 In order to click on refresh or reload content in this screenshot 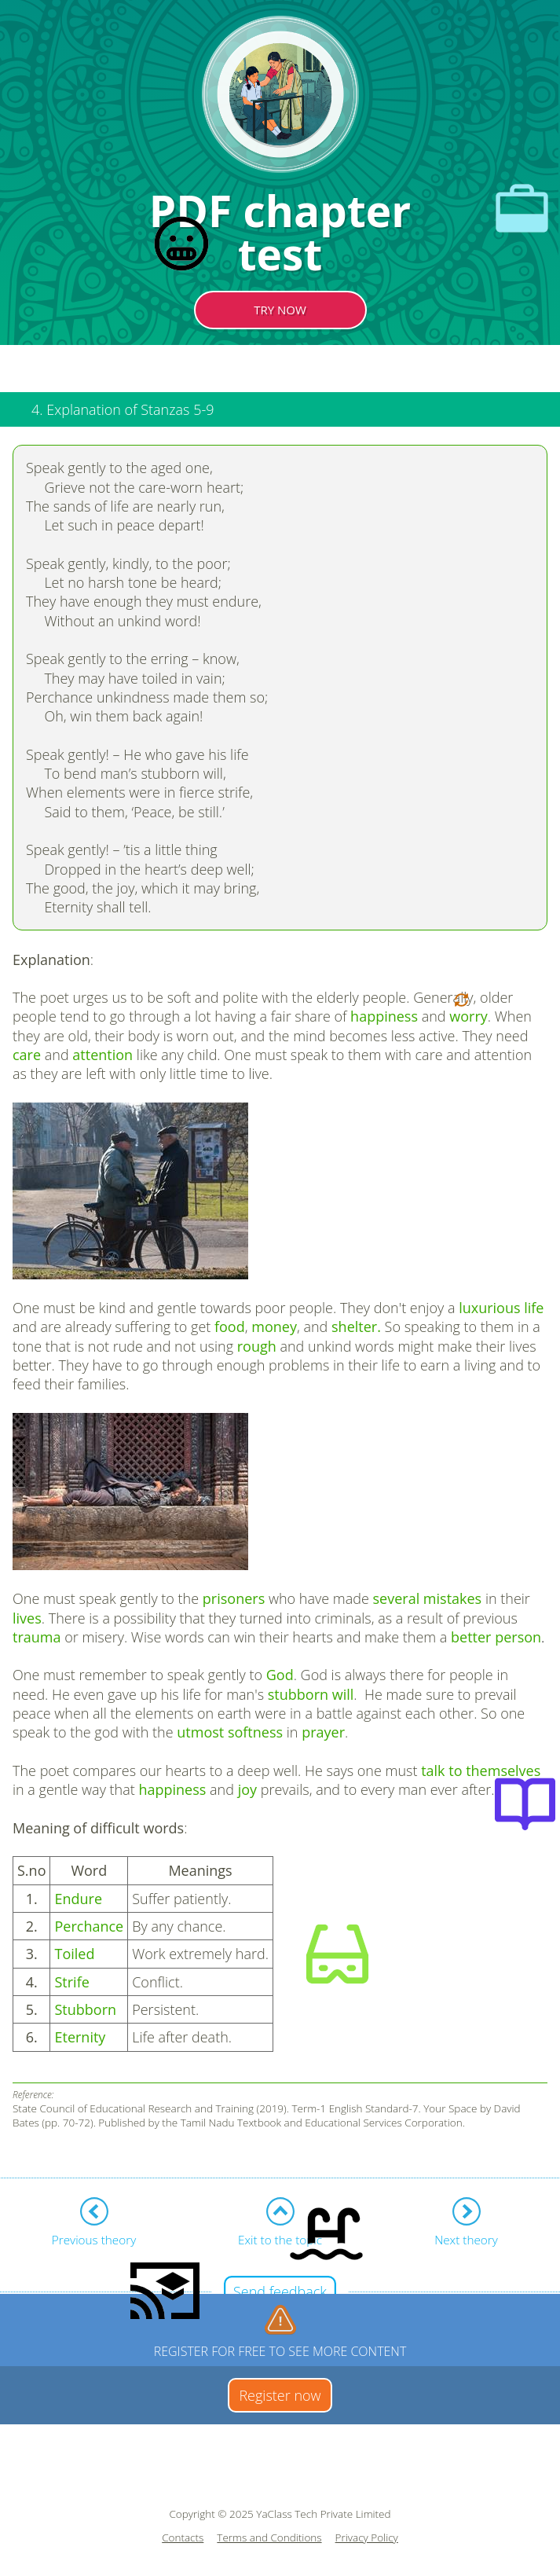, I will do `click(461, 1000)`.